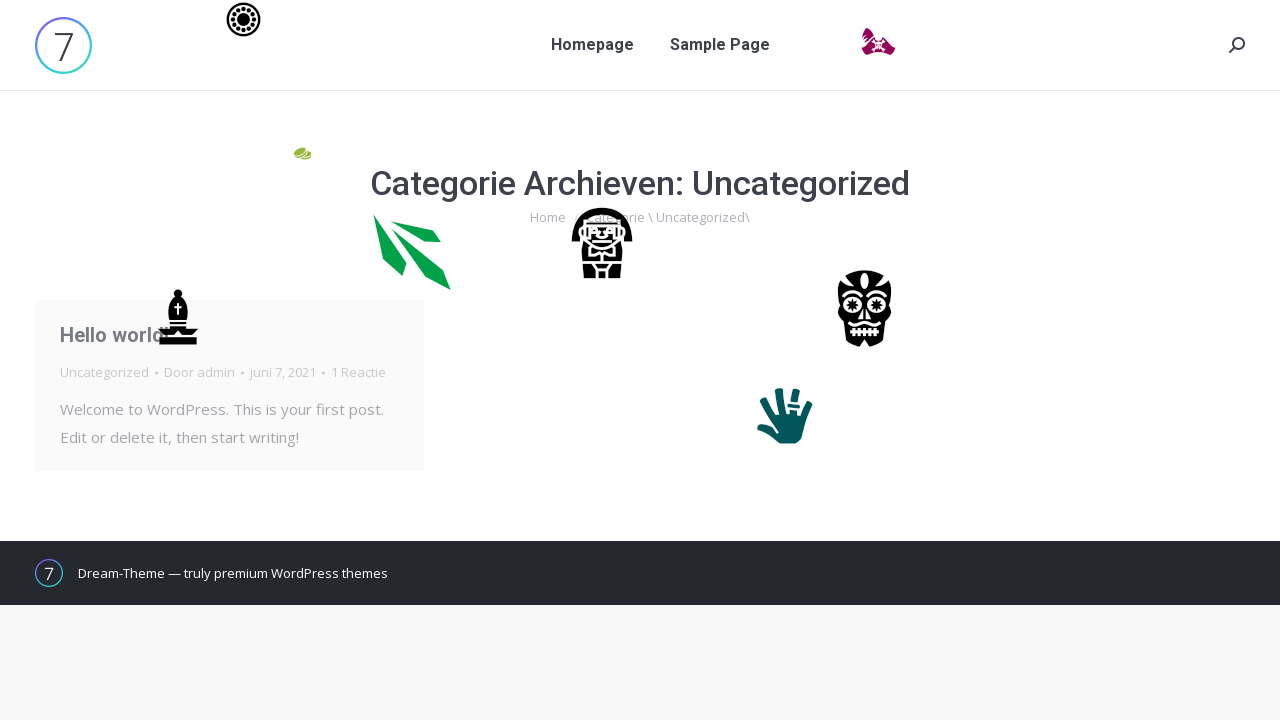  I want to click on rotary dial or vintage phone interface, so click(243, 19).